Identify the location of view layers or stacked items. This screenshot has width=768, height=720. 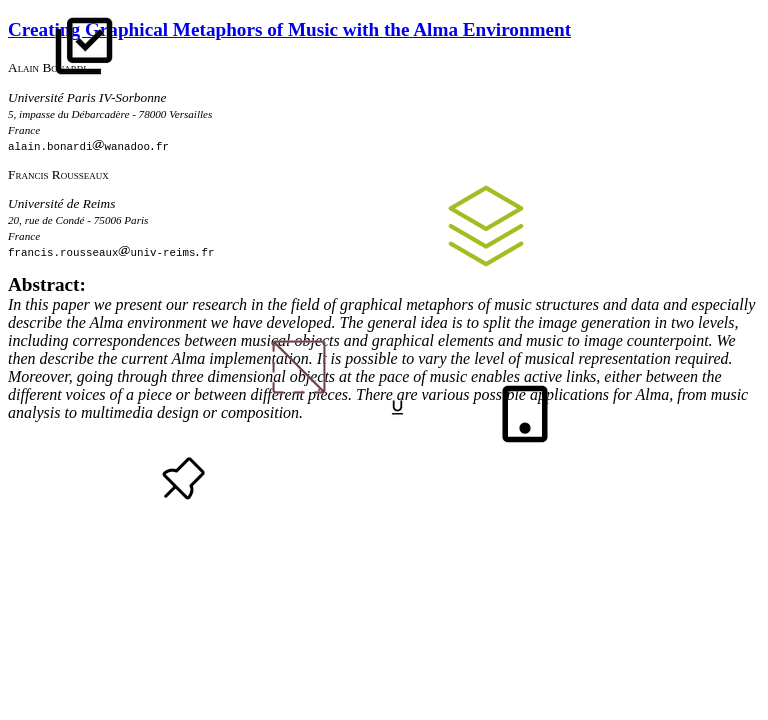
(486, 226).